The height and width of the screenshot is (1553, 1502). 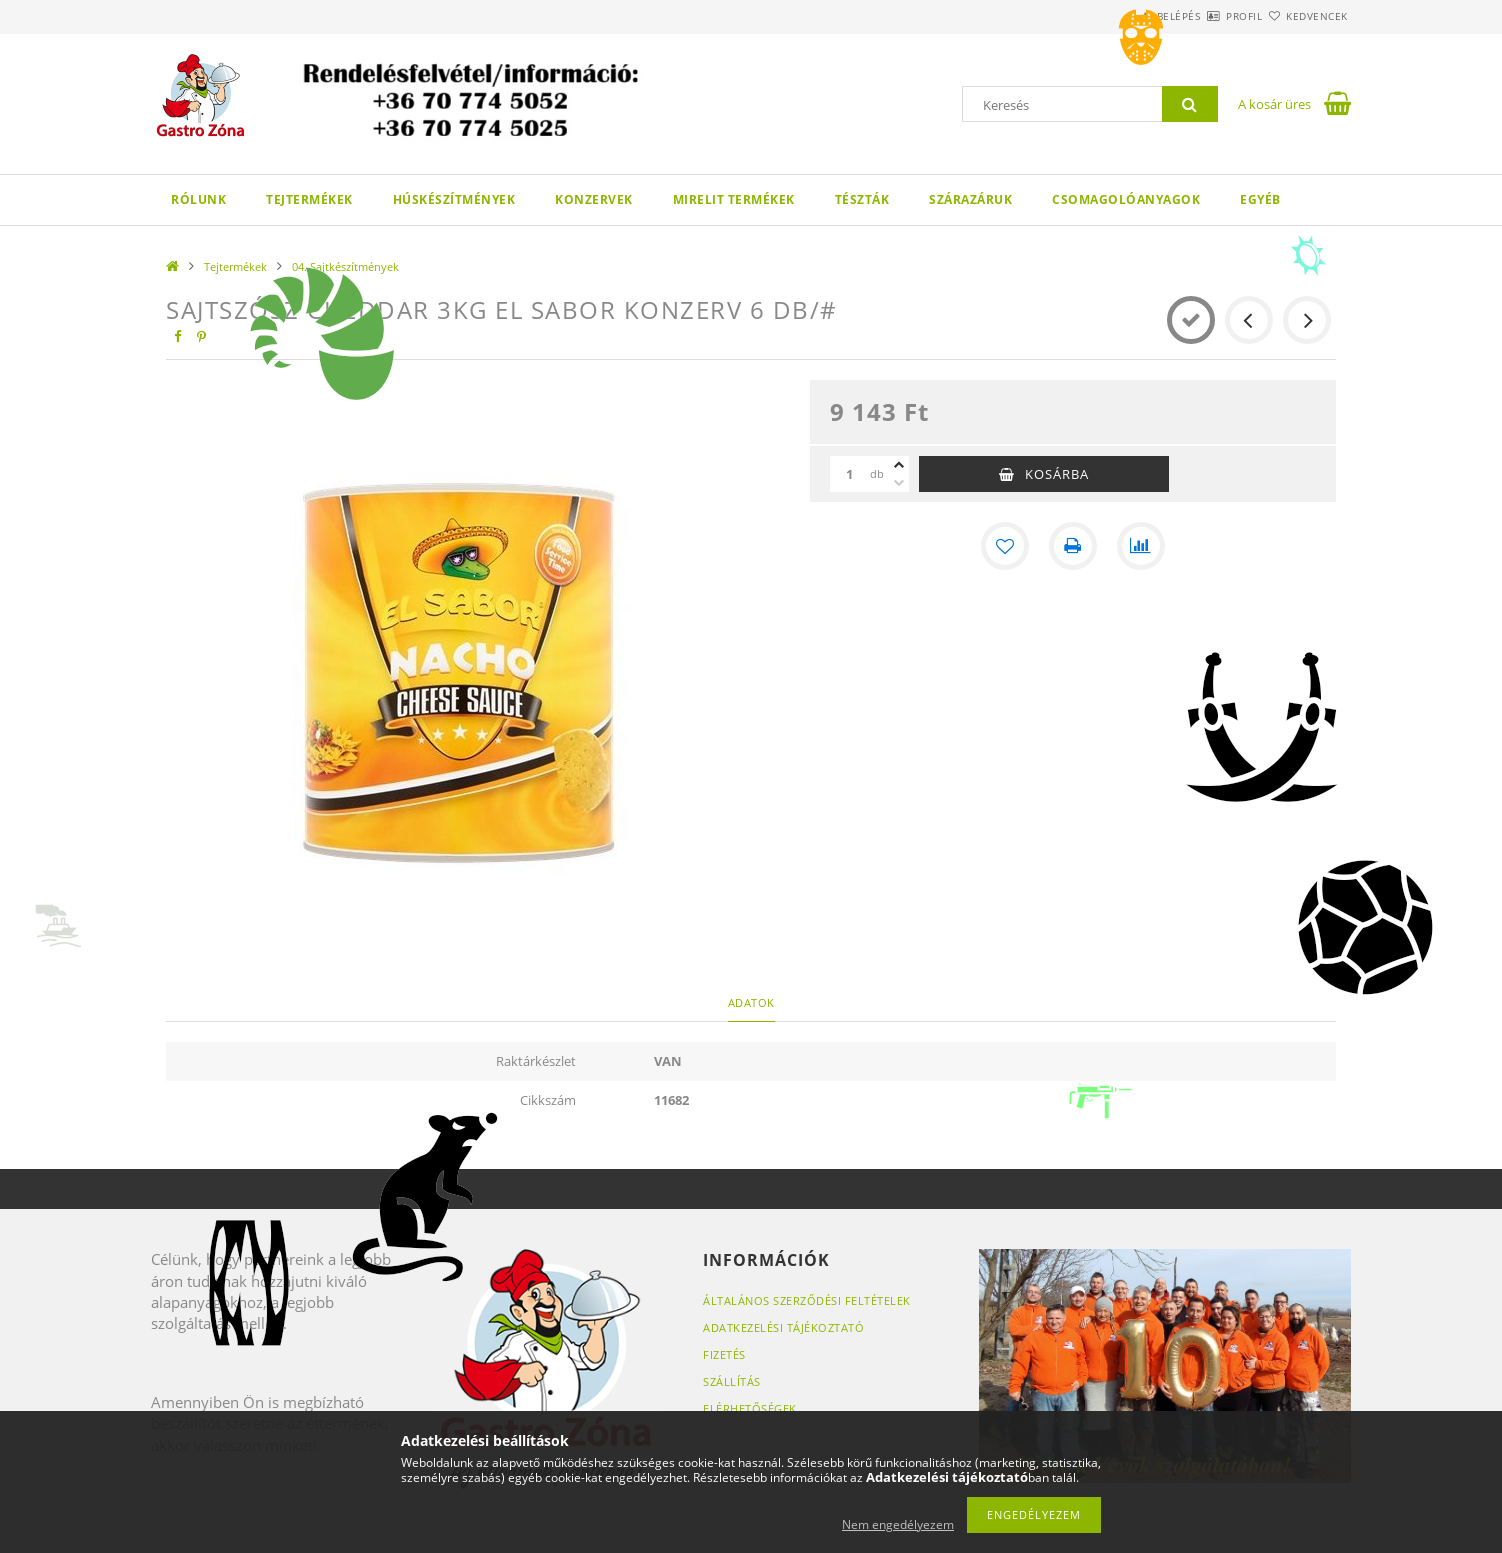 What do you see at coordinates (58, 927) in the screenshot?
I see `select dreadnought or battleship unit` at bounding box center [58, 927].